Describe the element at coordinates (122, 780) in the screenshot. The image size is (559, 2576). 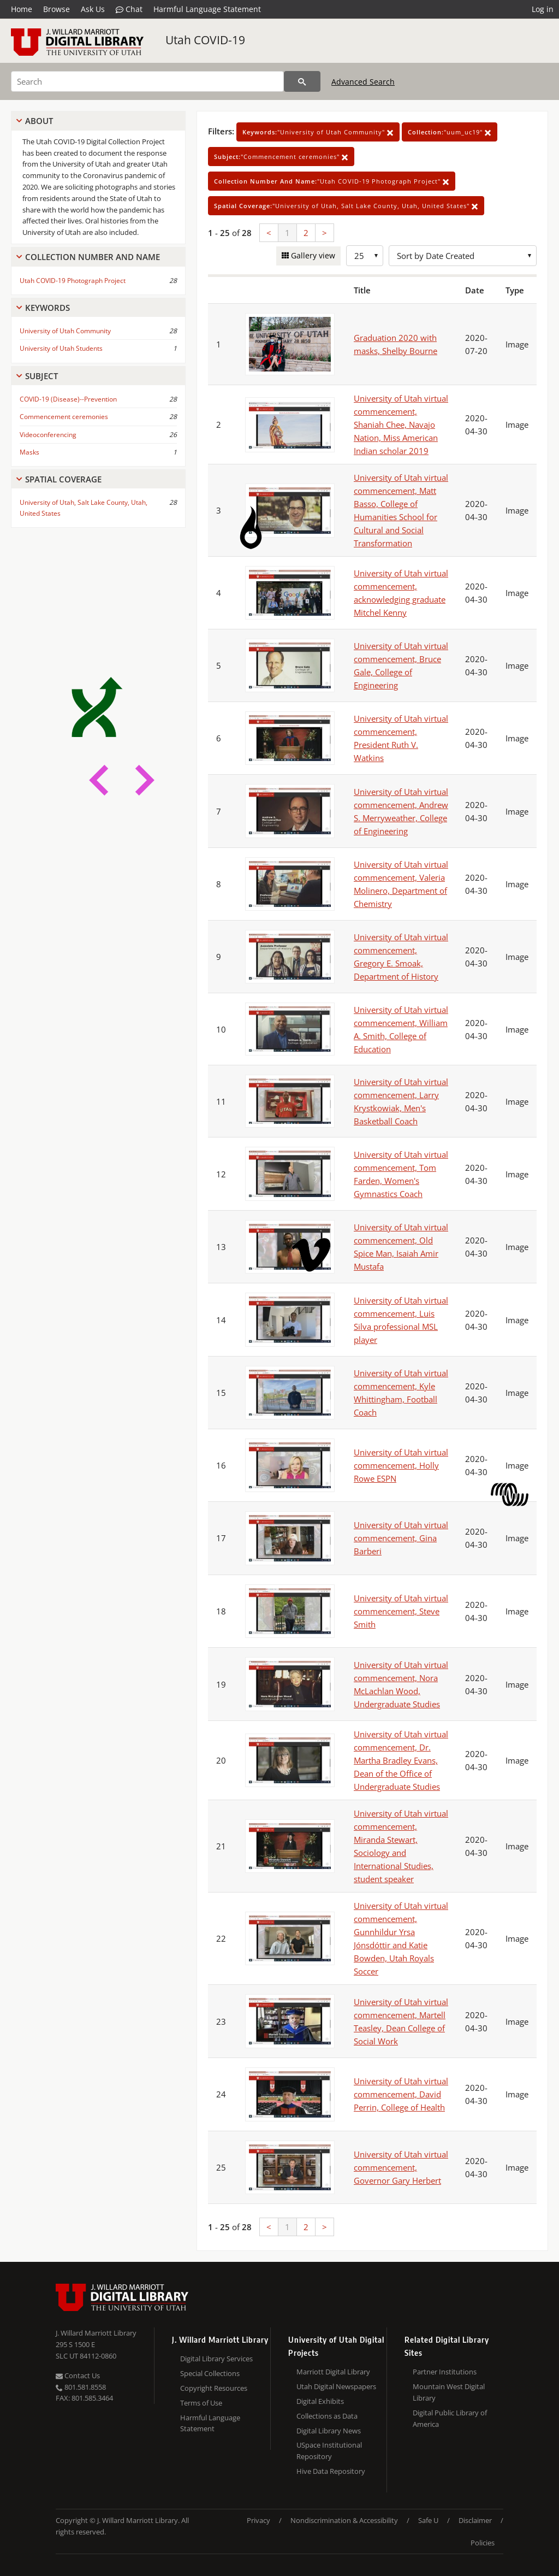
I see `view or edit source code` at that location.